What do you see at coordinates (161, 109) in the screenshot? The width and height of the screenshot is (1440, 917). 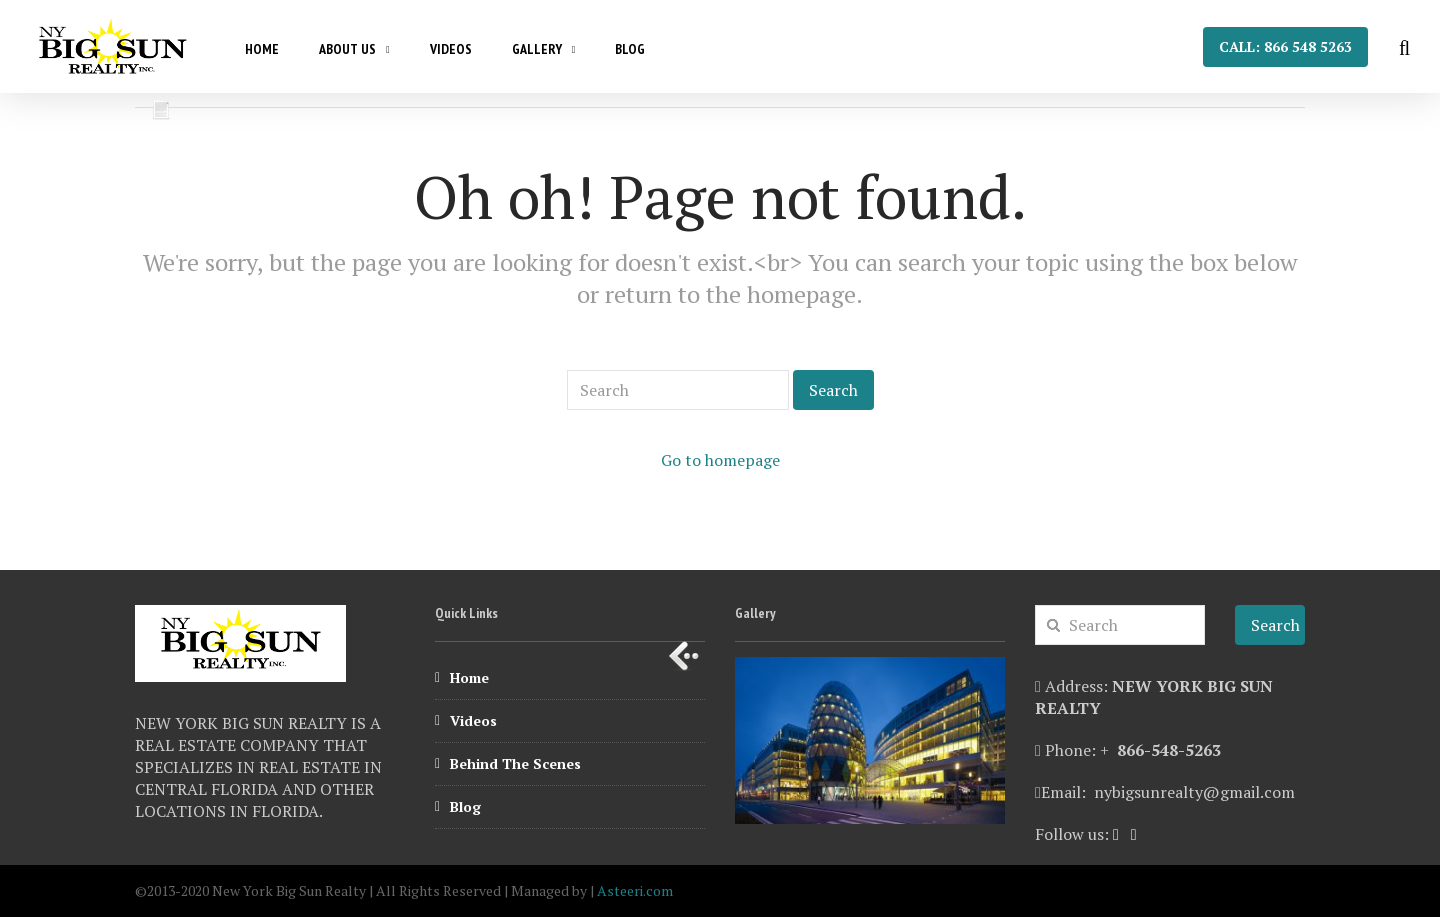 I see `a plain text file or document` at bounding box center [161, 109].